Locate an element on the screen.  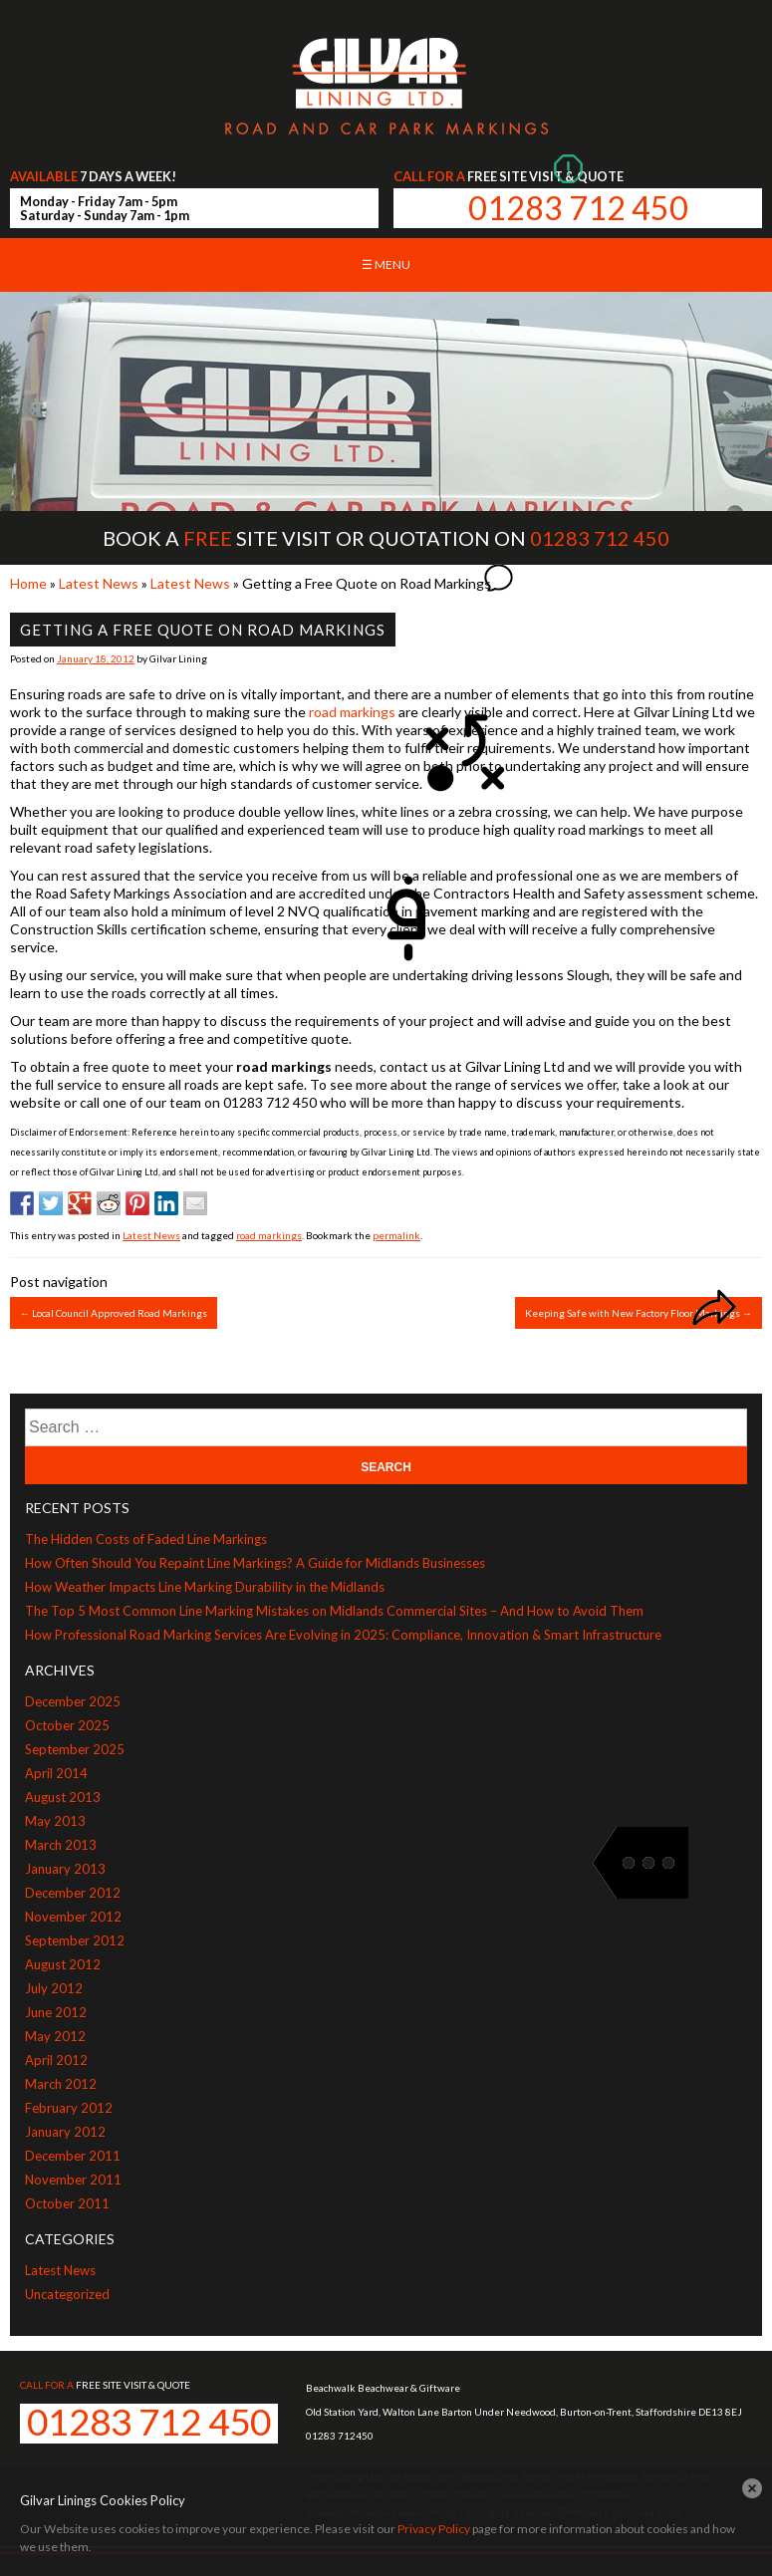
share content with others is located at coordinates (714, 1310).